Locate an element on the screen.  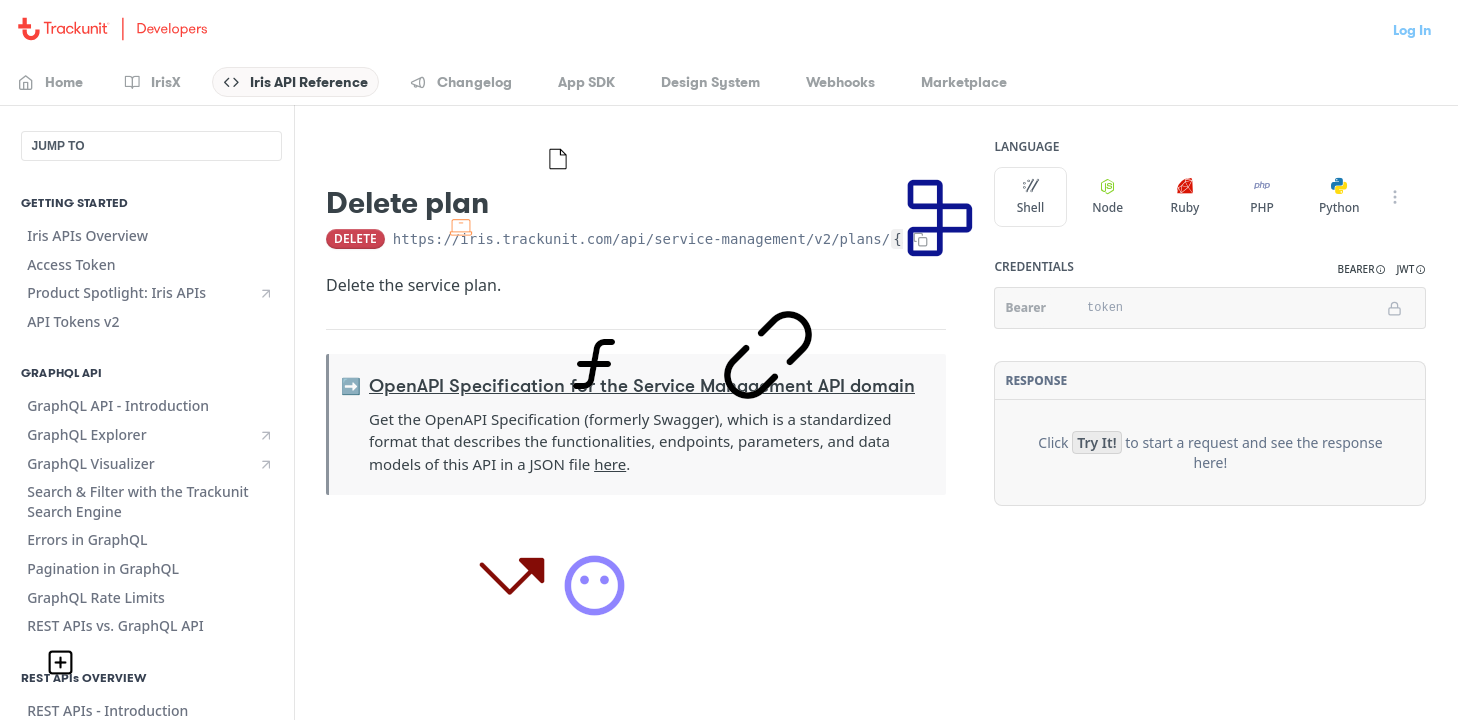
add a new item or entry is located at coordinates (60, 662).